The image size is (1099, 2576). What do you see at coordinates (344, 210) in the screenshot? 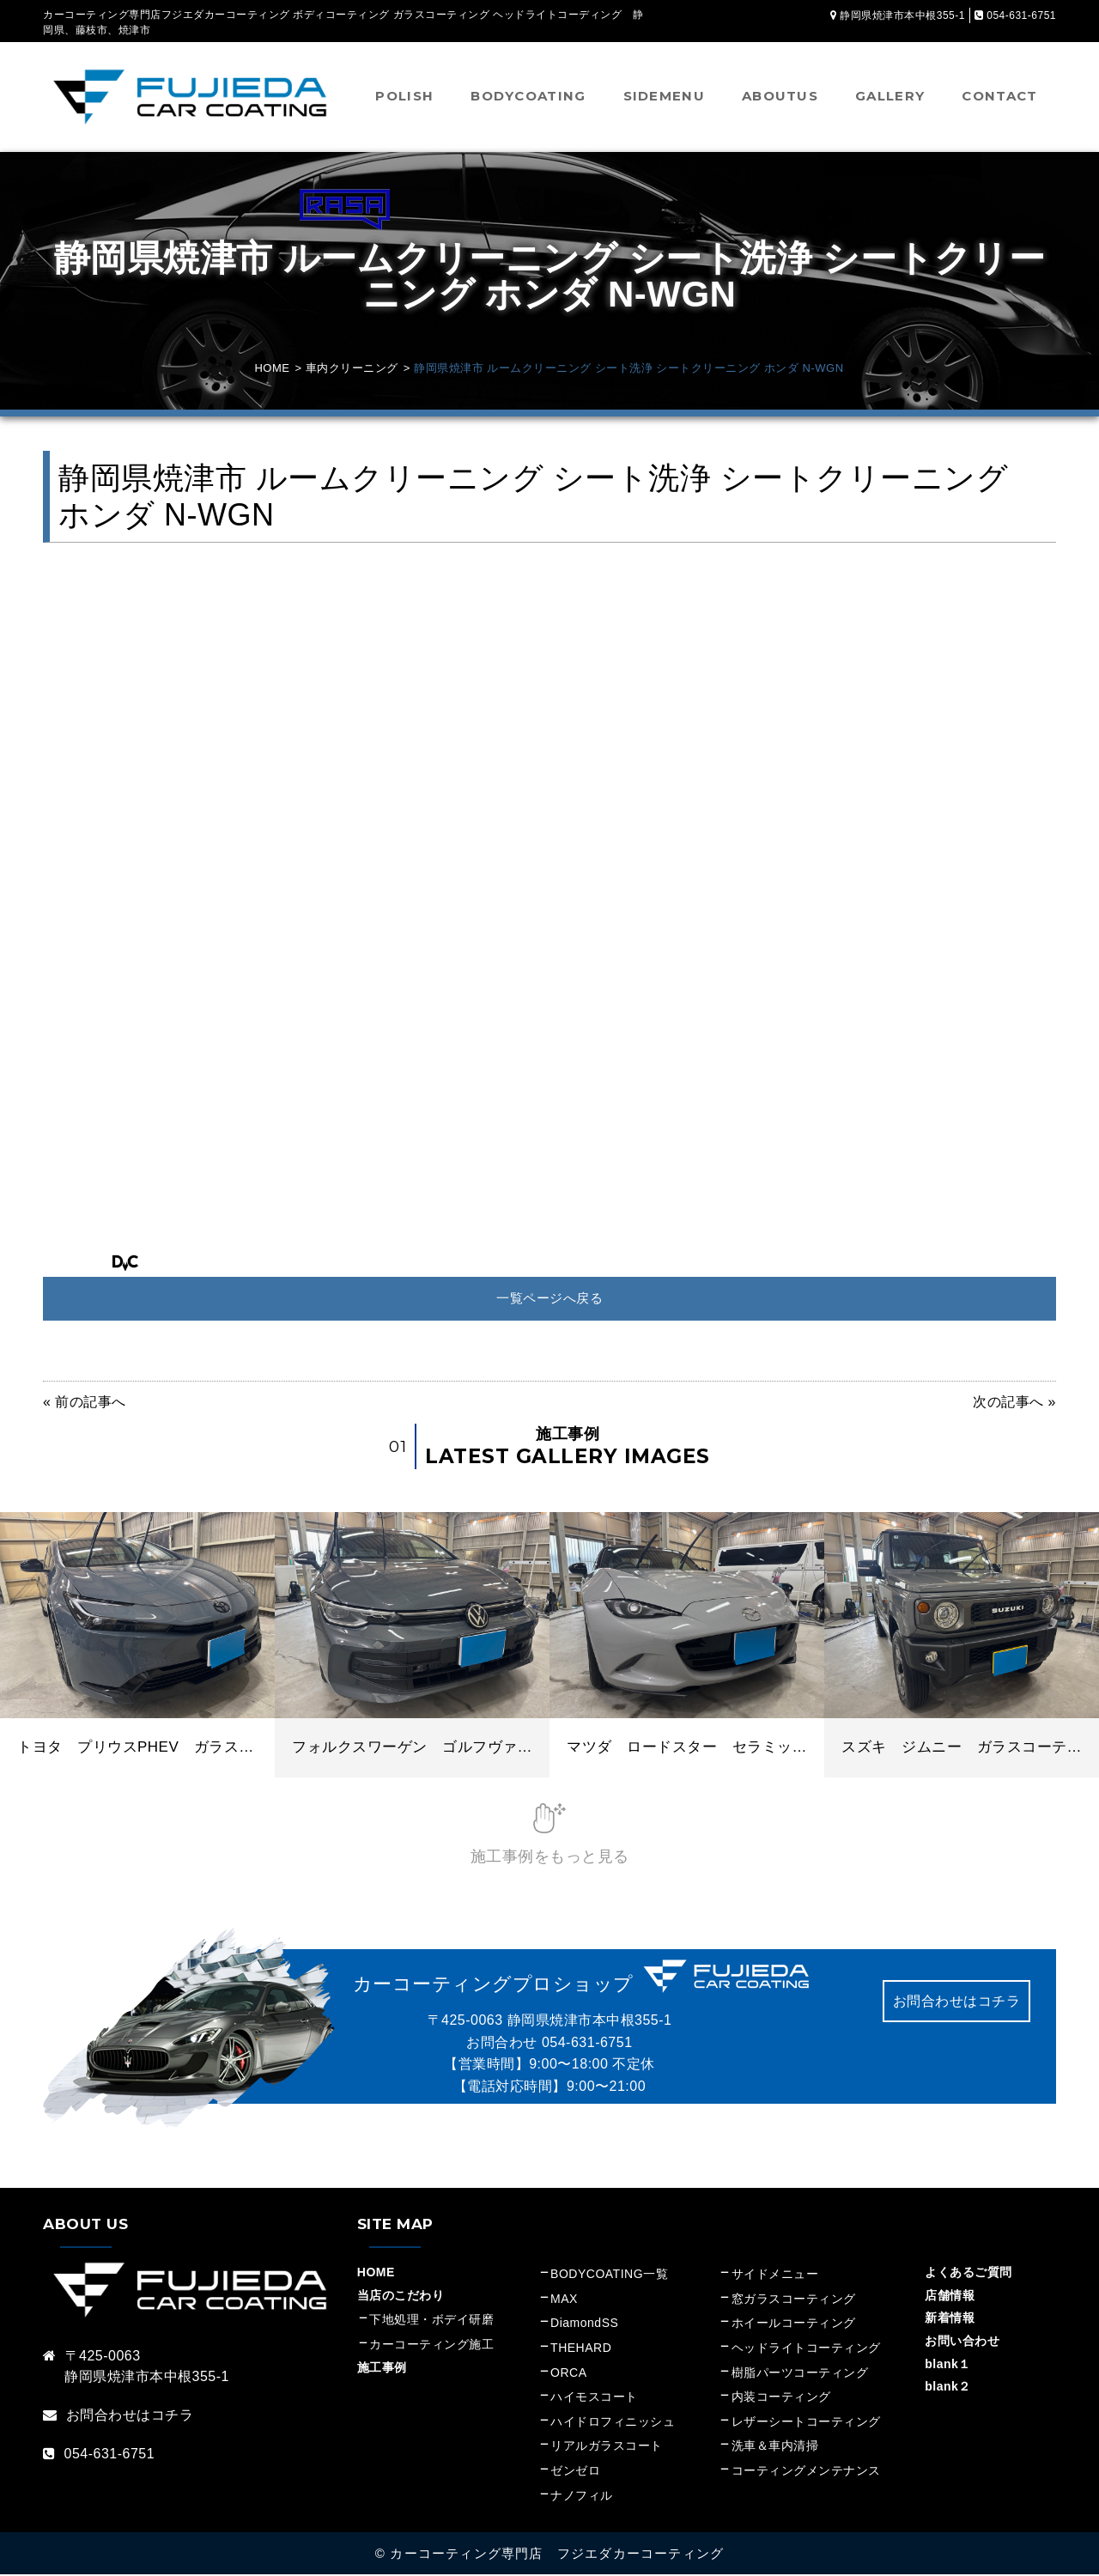
I see `rasa company logo` at bounding box center [344, 210].